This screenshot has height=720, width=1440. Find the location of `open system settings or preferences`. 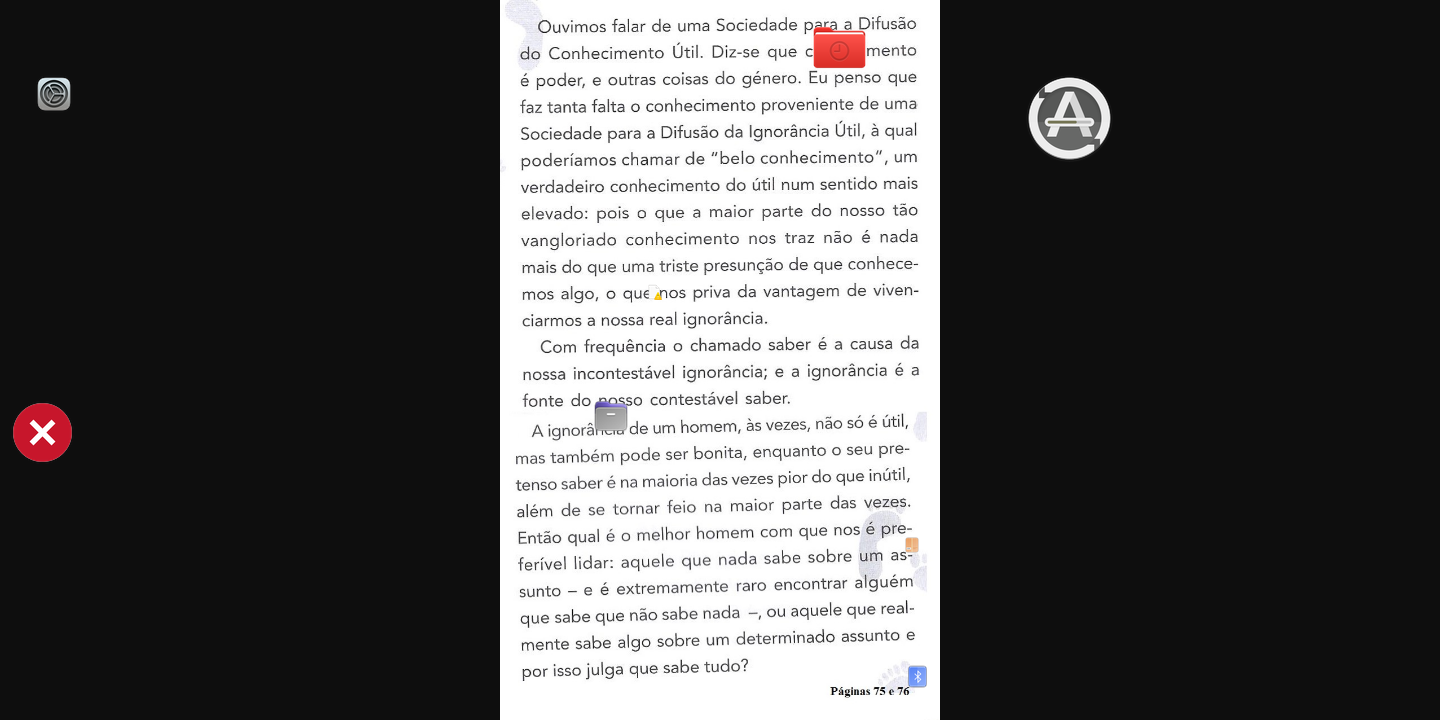

open system settings or preferences is located at coordinates (54, 94).